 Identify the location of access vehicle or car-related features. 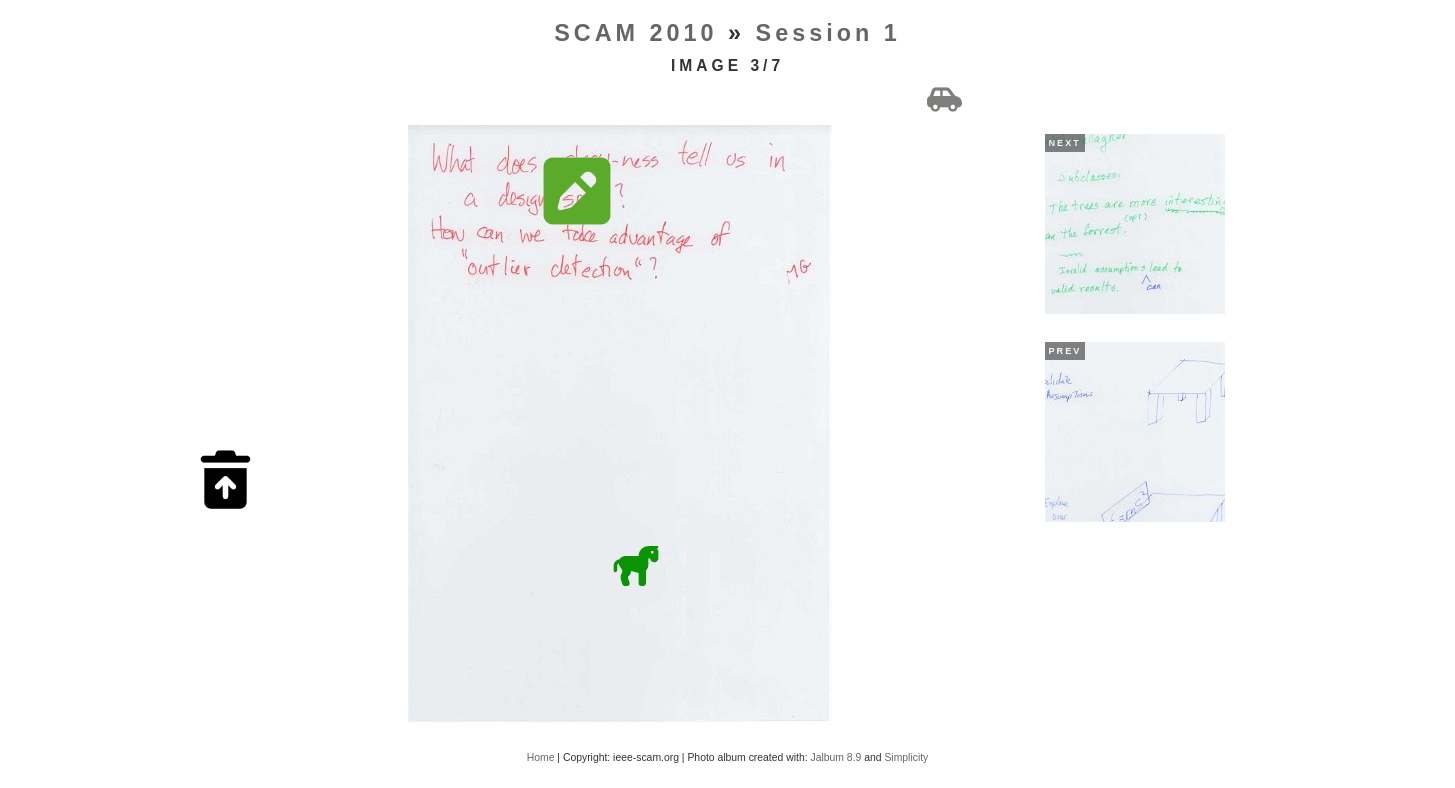
(944, 99).